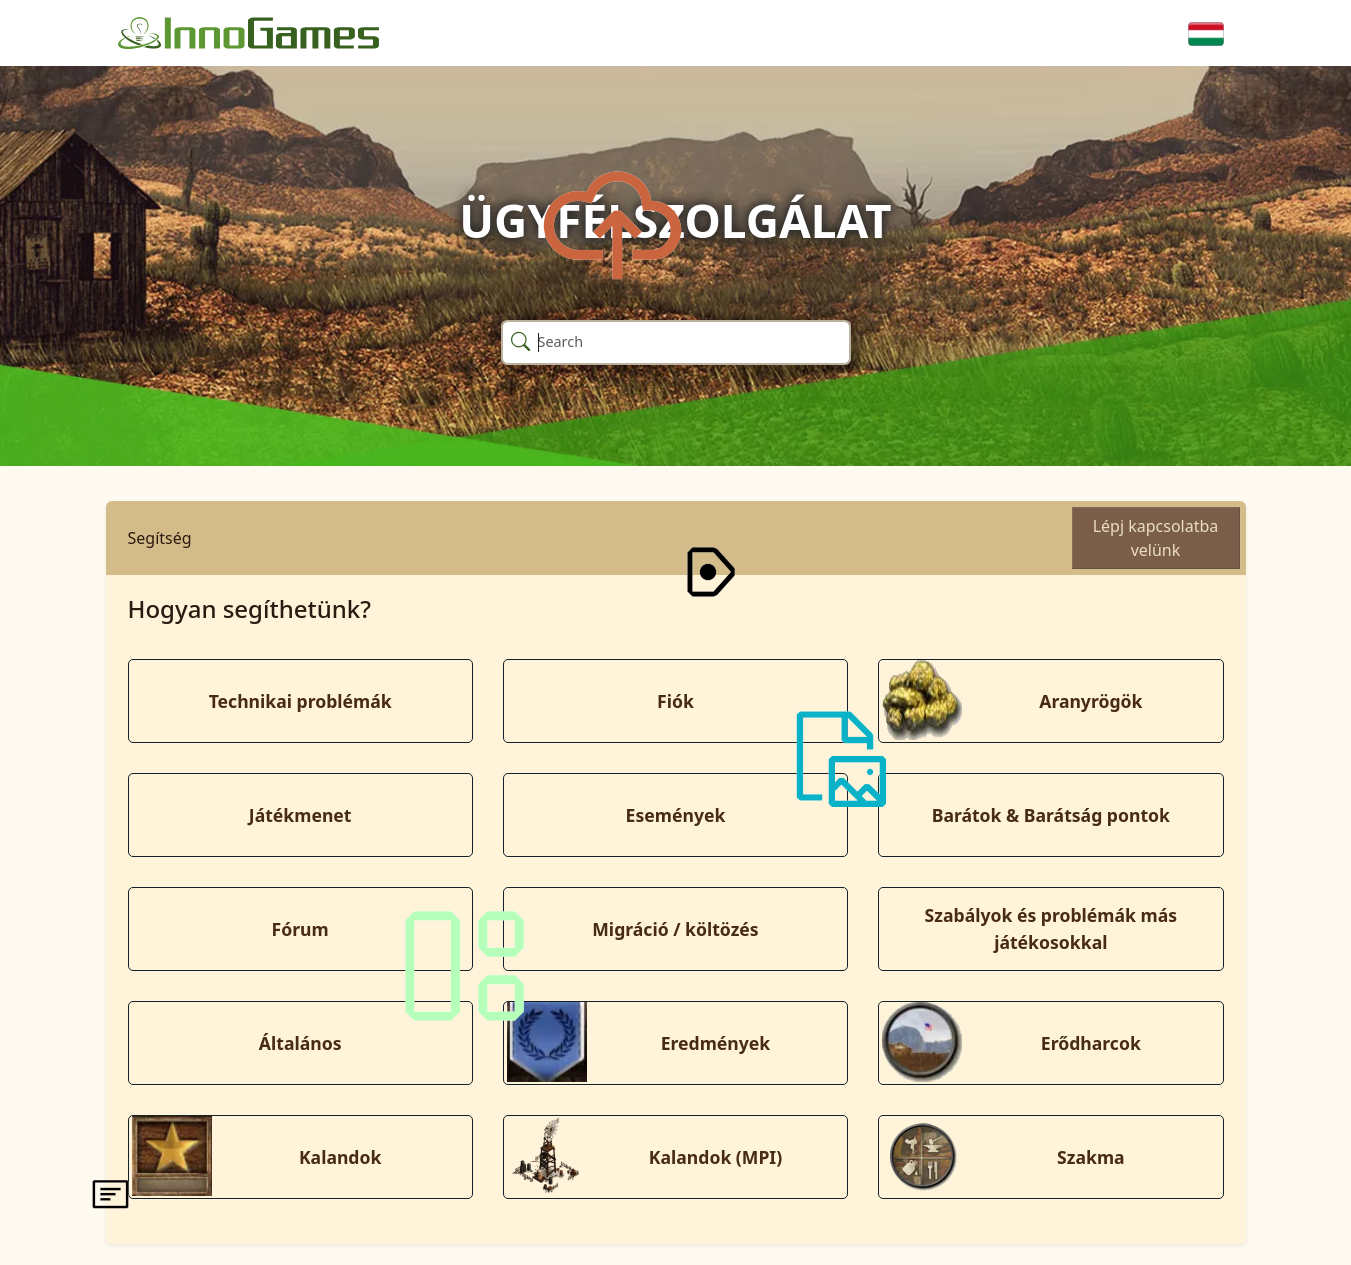 The image size is (1351, 1265). What do you see at coordinates (110, 1195) in the screenshot?
I see `add a new note or document` at bounding box center [110, 1195].